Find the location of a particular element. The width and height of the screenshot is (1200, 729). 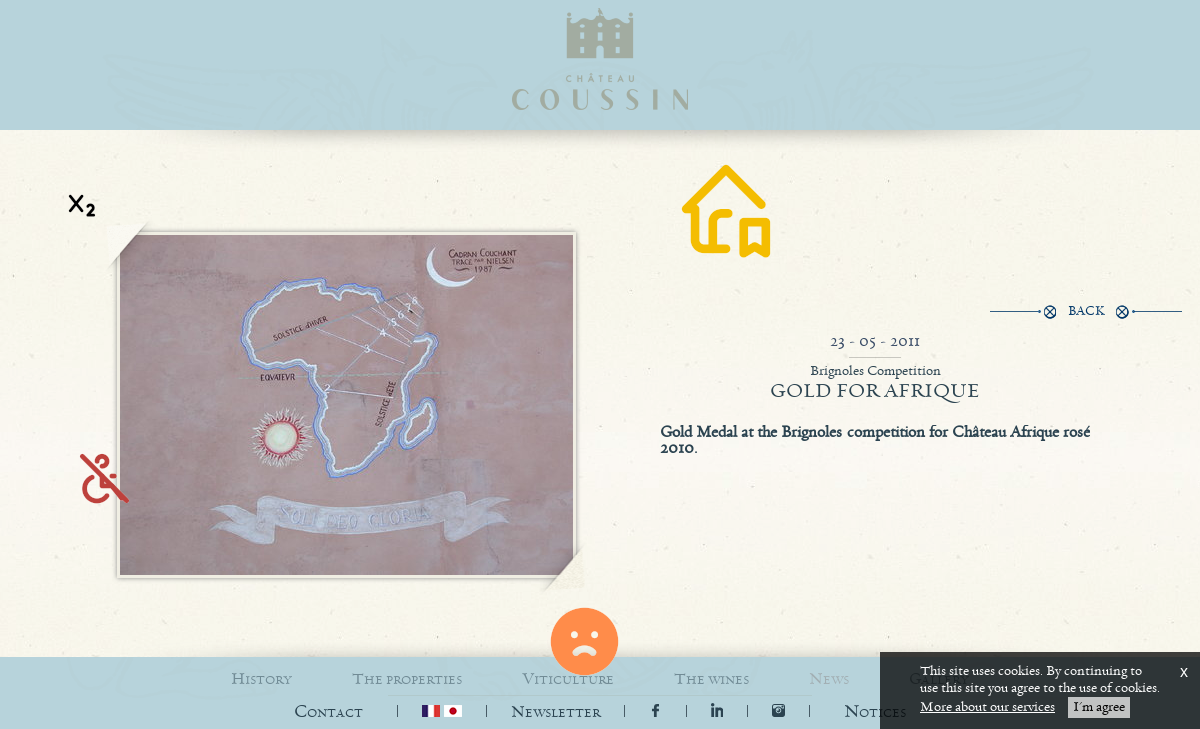

indicate negative feedback or dissatisfaction is located at coordinates (584, 641).